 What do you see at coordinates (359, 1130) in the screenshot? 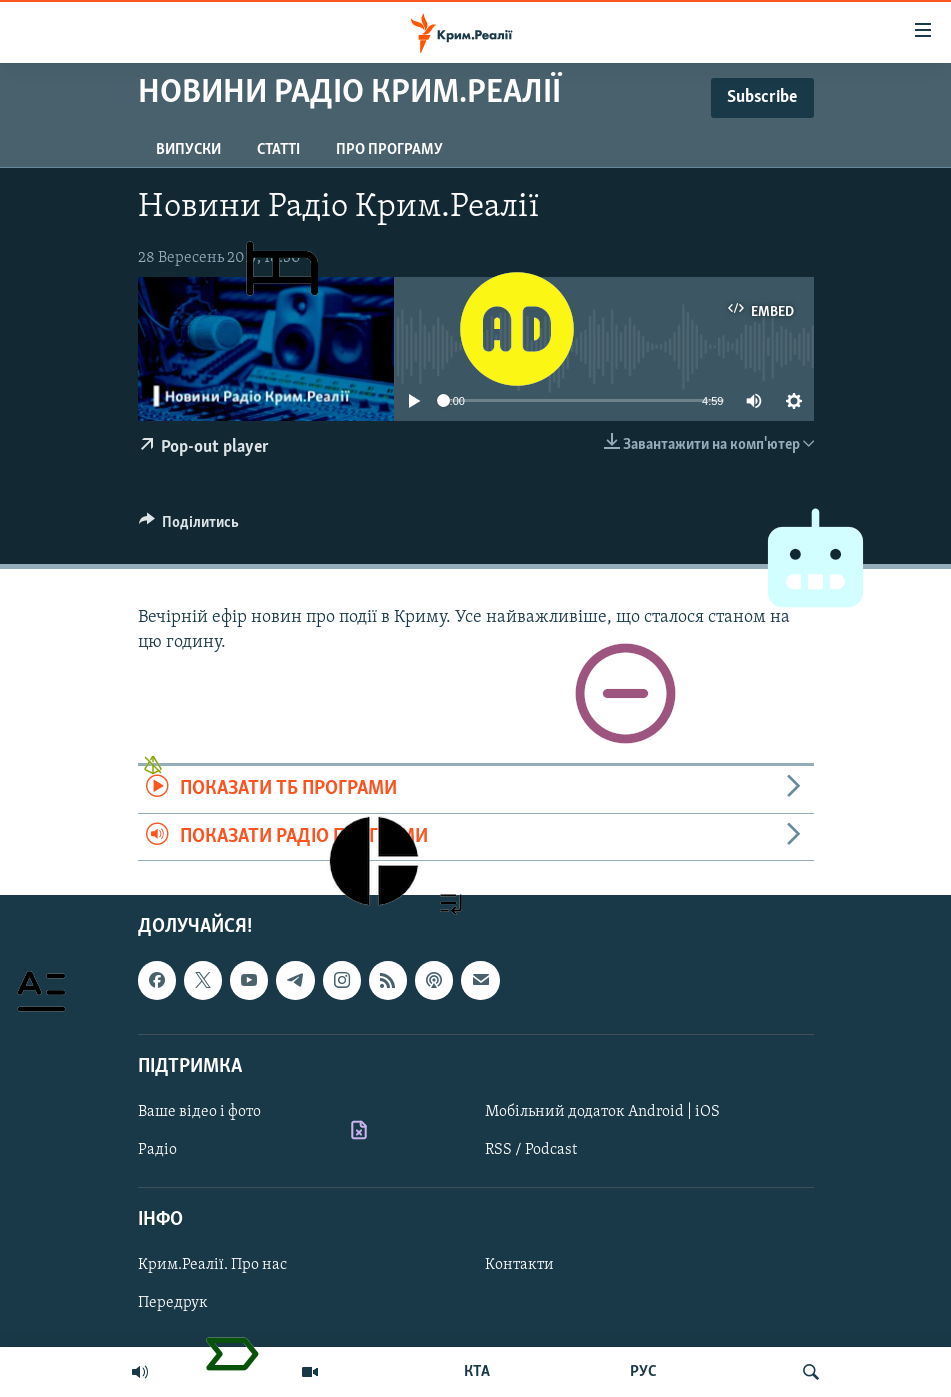
I see `delete or remove a file` at bounding box center [359, 1130].